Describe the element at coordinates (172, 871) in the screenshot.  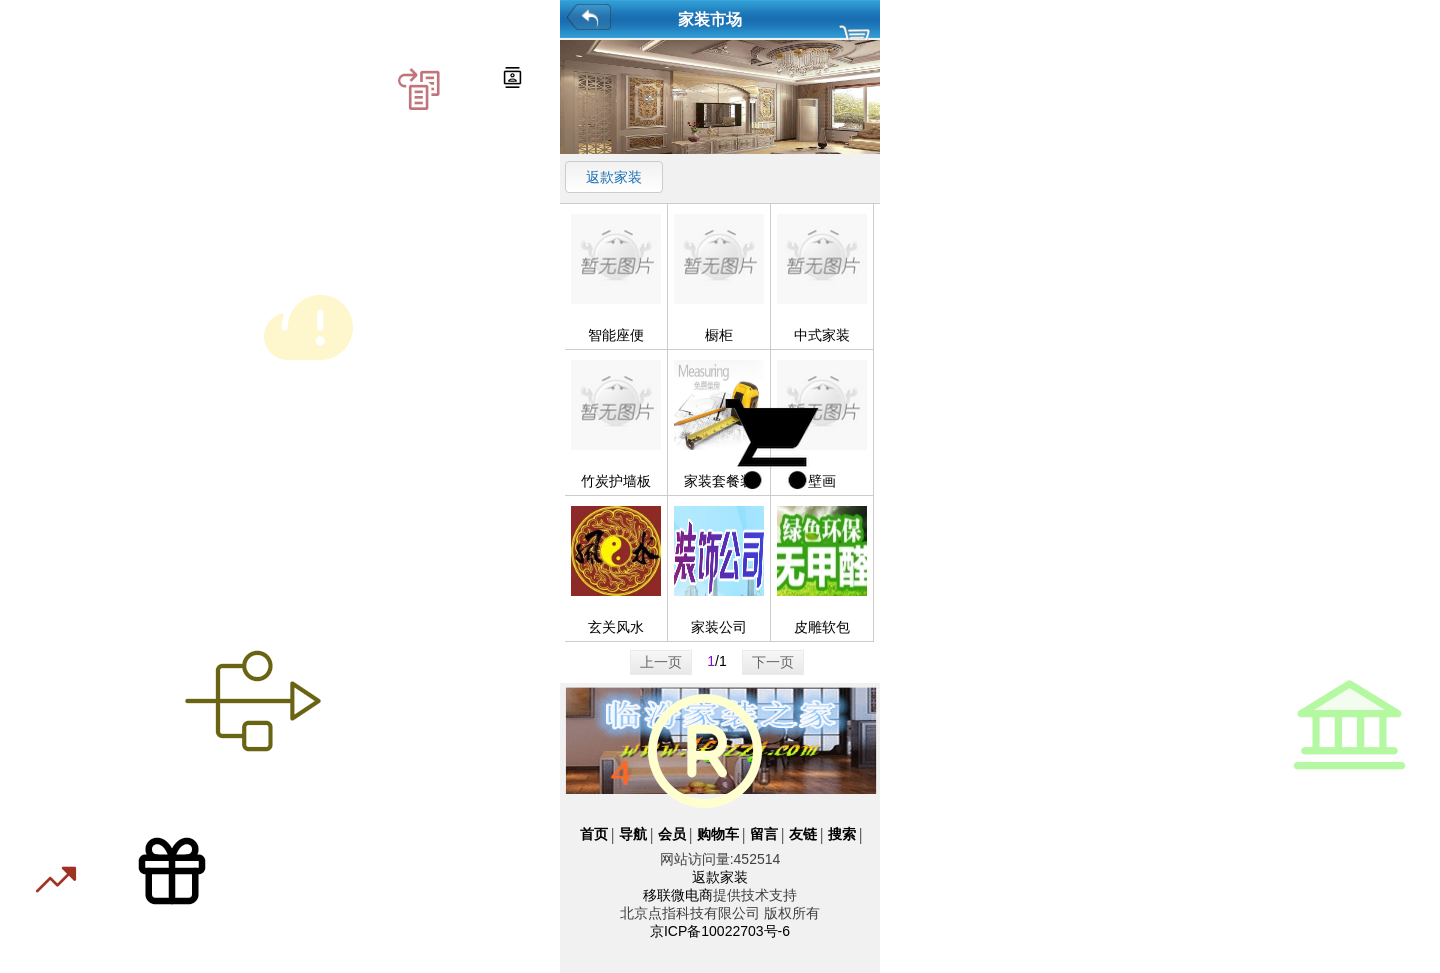
I see `view or redeem a gift` at that location.